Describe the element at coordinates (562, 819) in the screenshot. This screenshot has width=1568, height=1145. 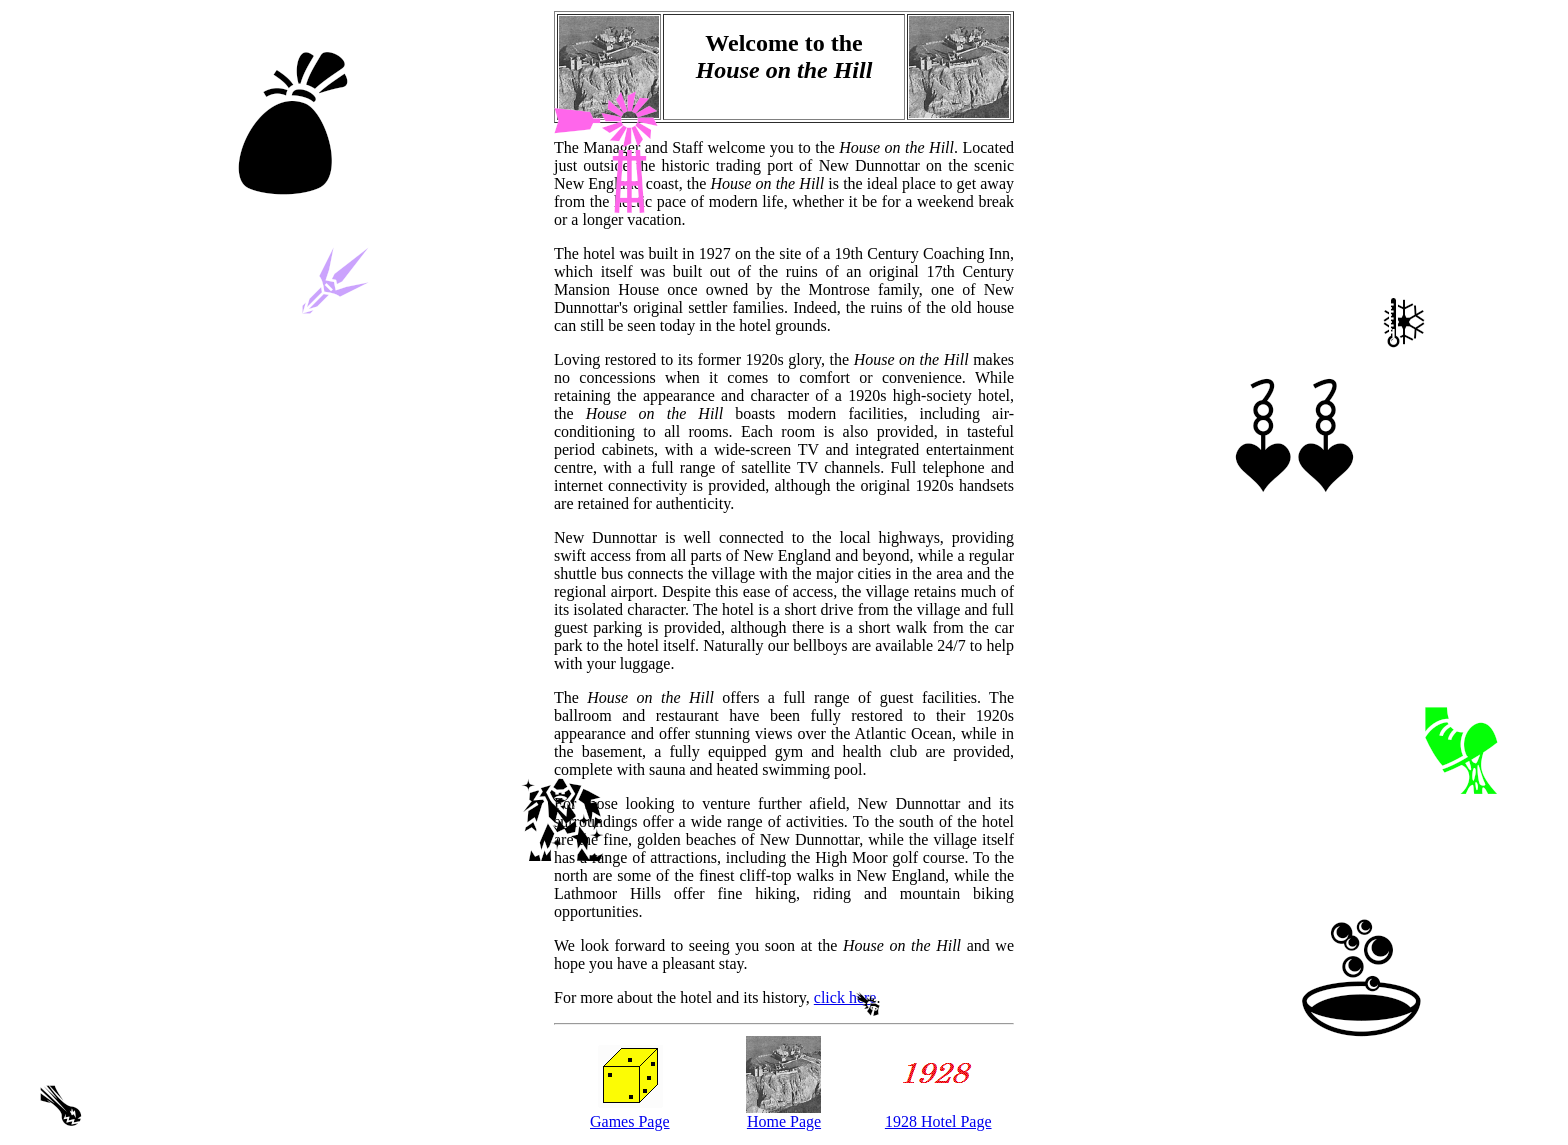
I see `ice golem character or unit in a game` at that location.